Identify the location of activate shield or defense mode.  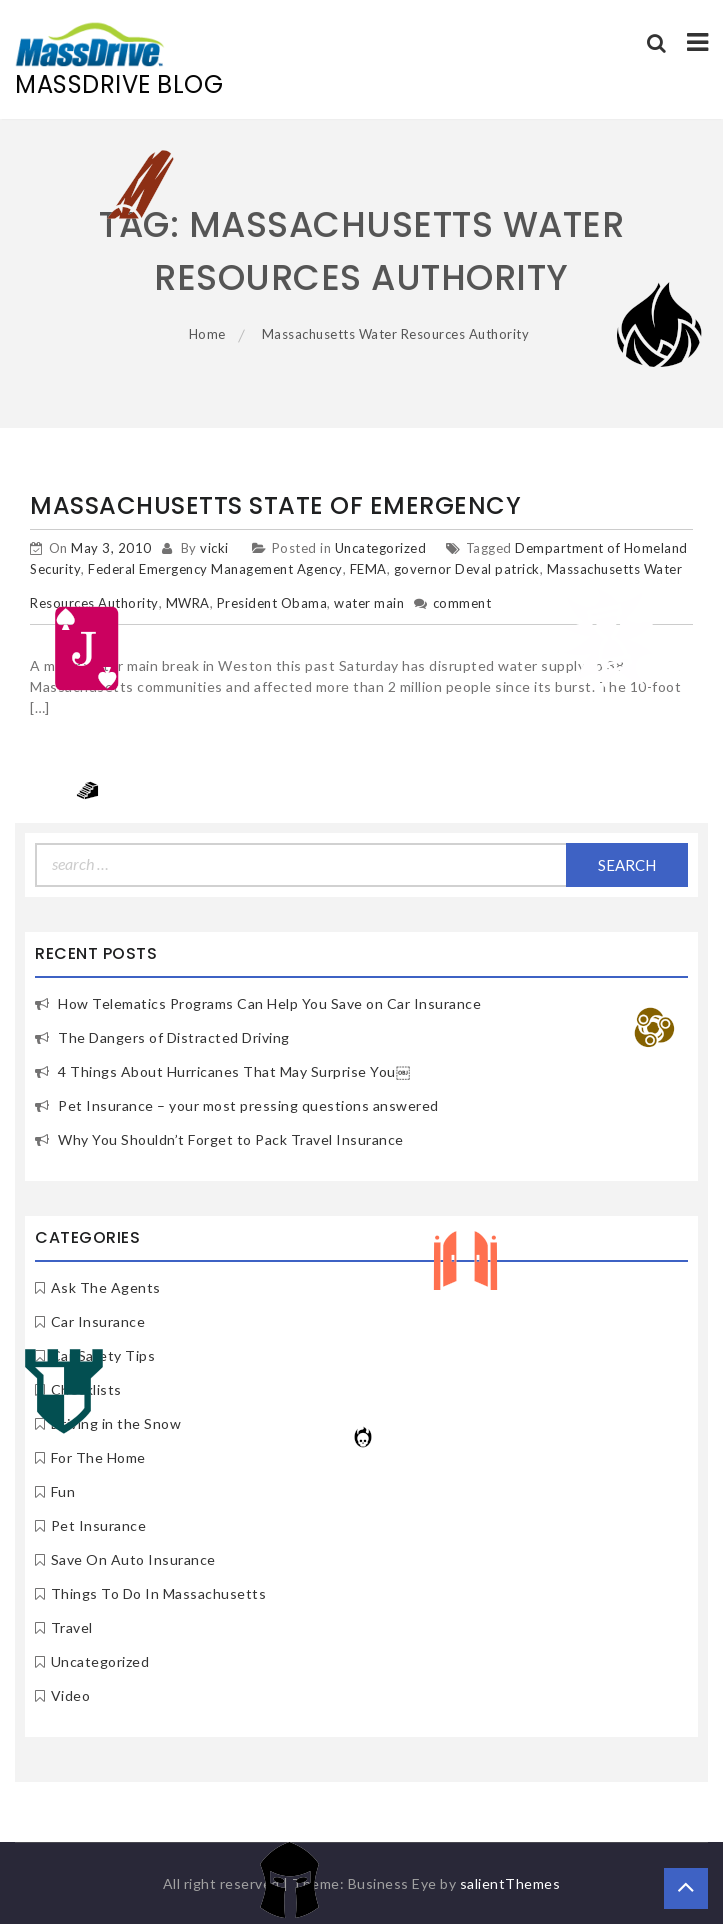
(63, 1392).